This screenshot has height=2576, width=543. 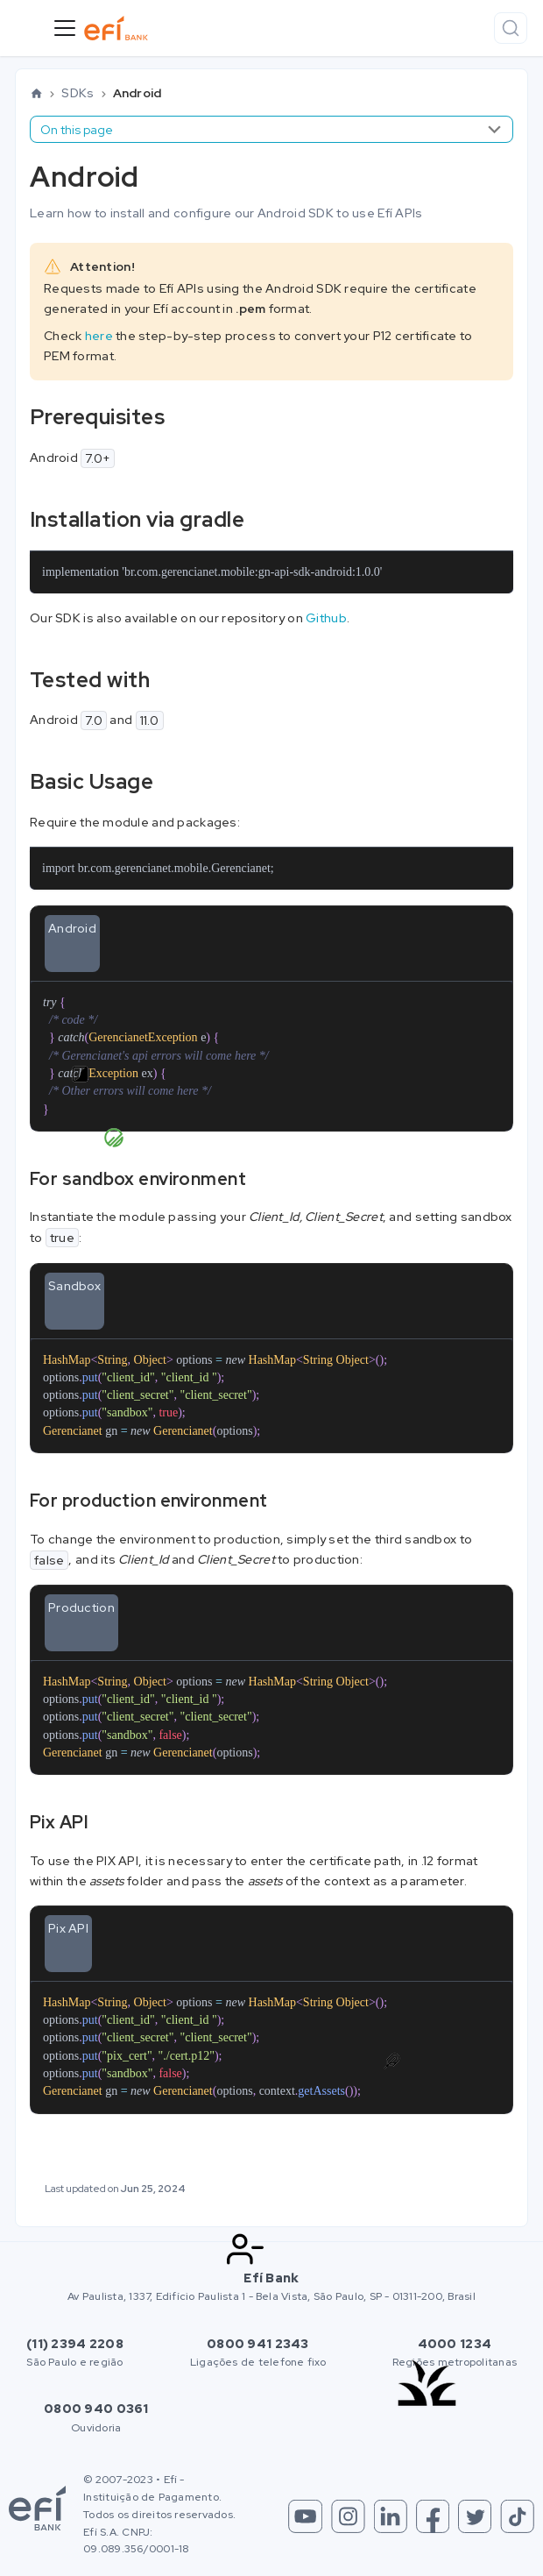 What do you see at coordinates (391, 2061) in the screenshot?
I see `compose a new message or note` at bounding box center [391, 2061].